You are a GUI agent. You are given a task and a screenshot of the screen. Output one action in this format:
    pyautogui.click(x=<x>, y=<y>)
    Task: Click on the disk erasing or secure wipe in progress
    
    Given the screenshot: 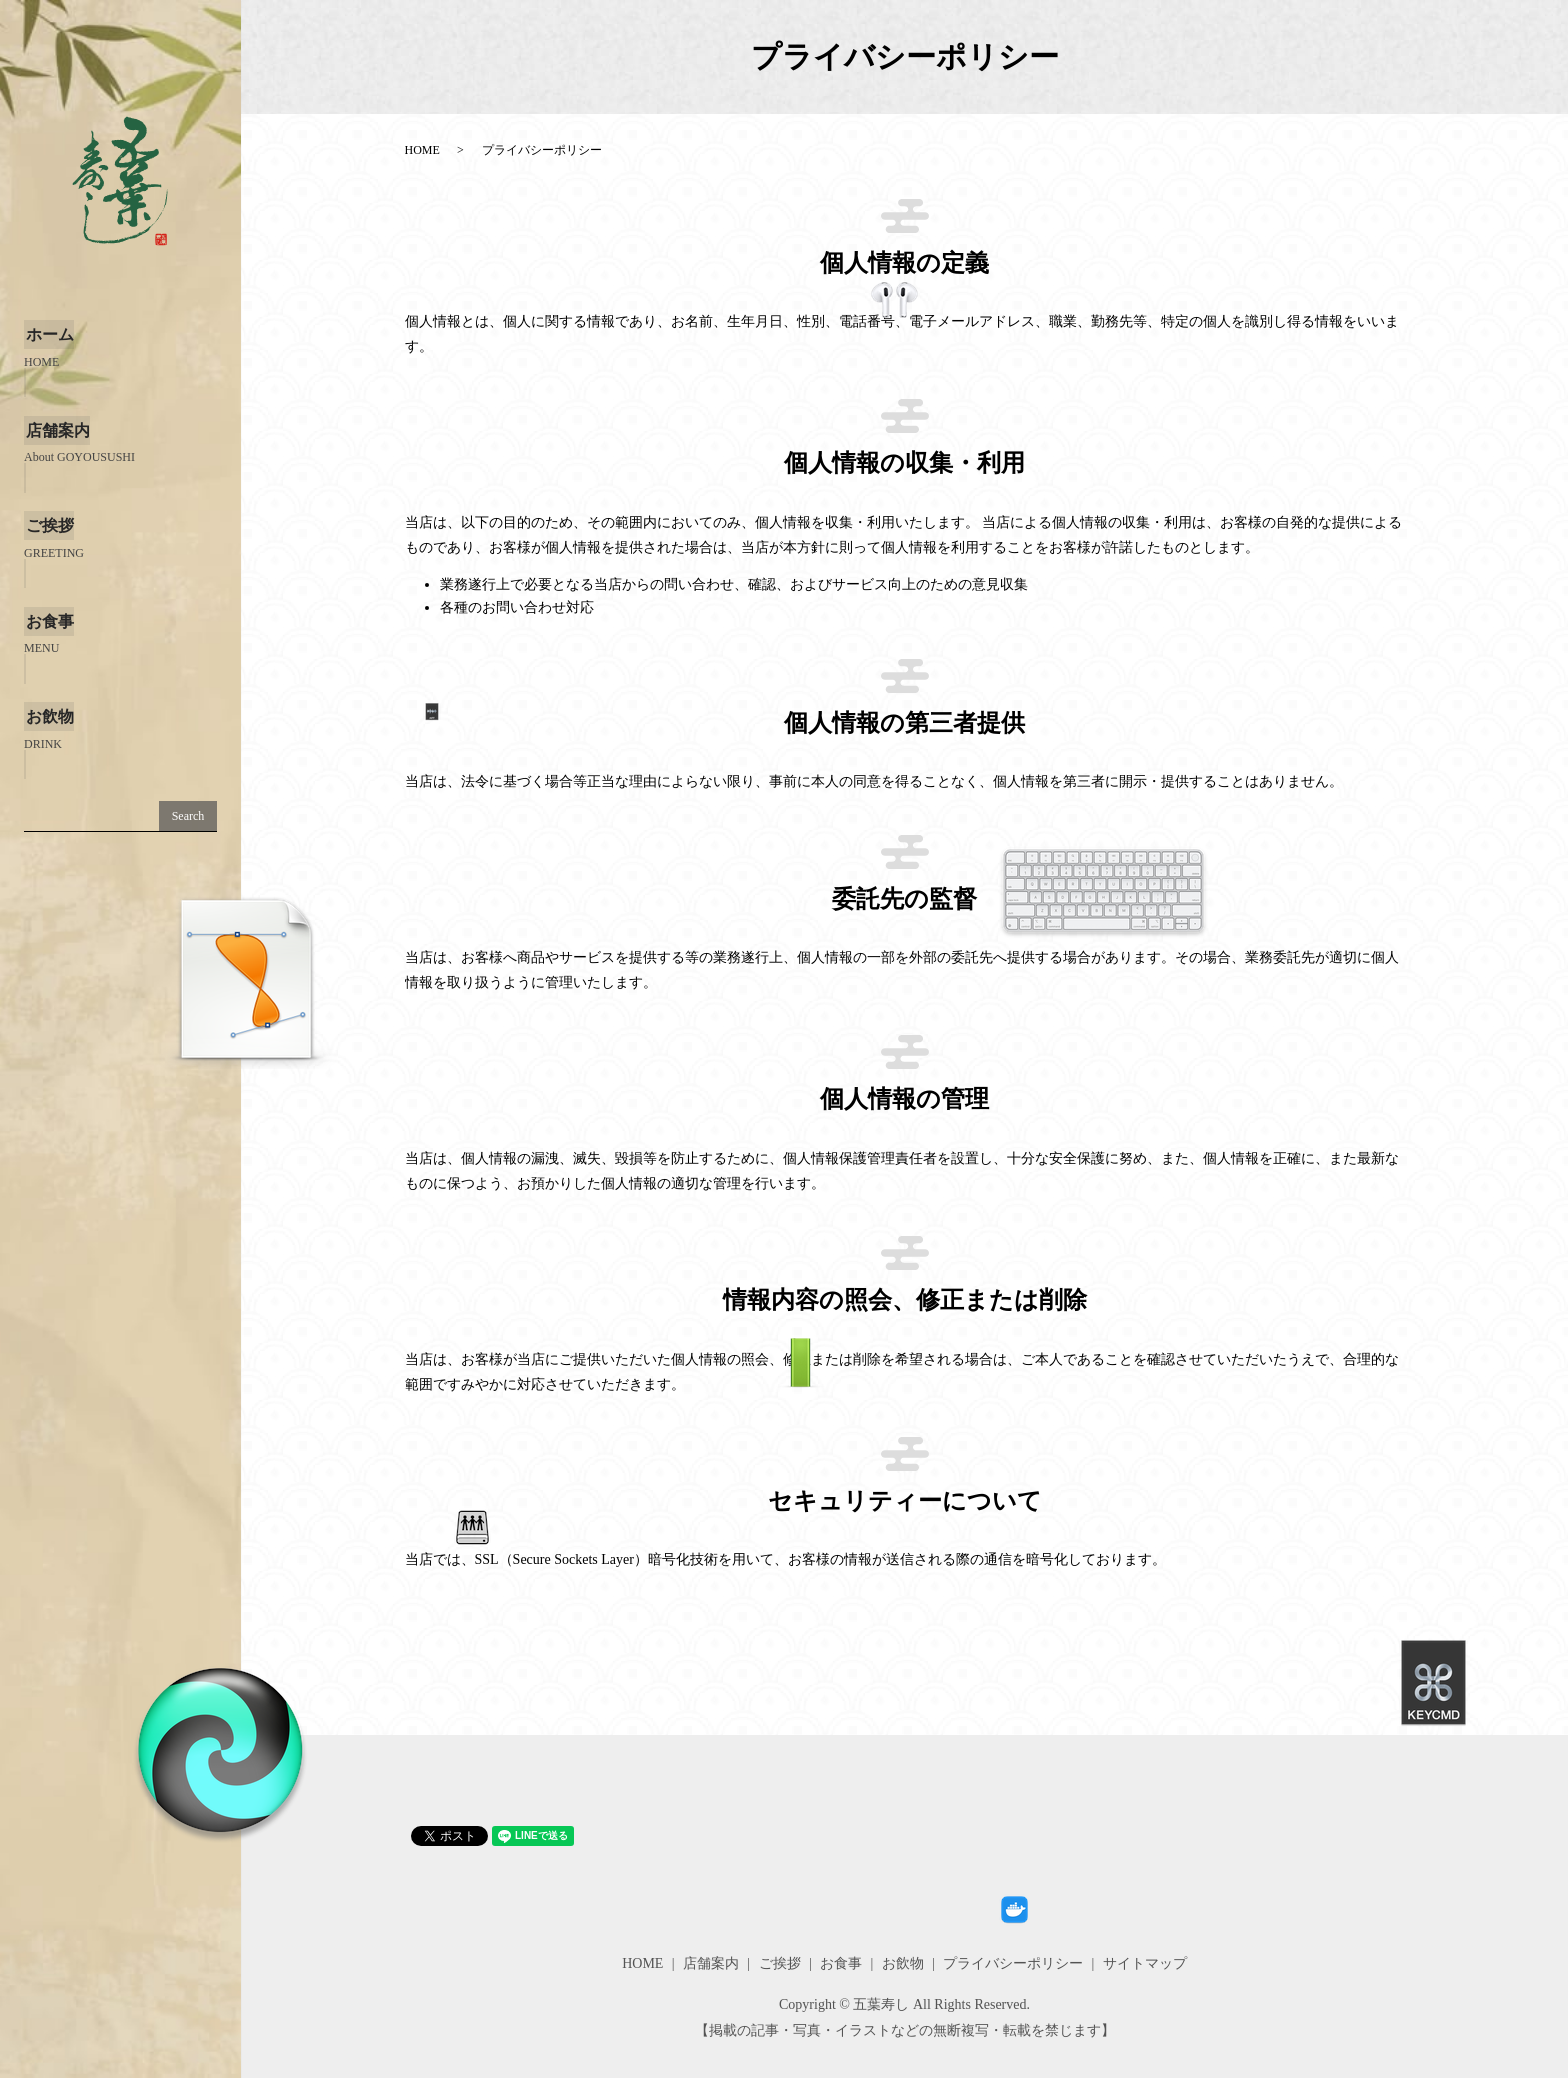 What is the action you would take?
    pyautogui.click(x=221, y=1751)
    